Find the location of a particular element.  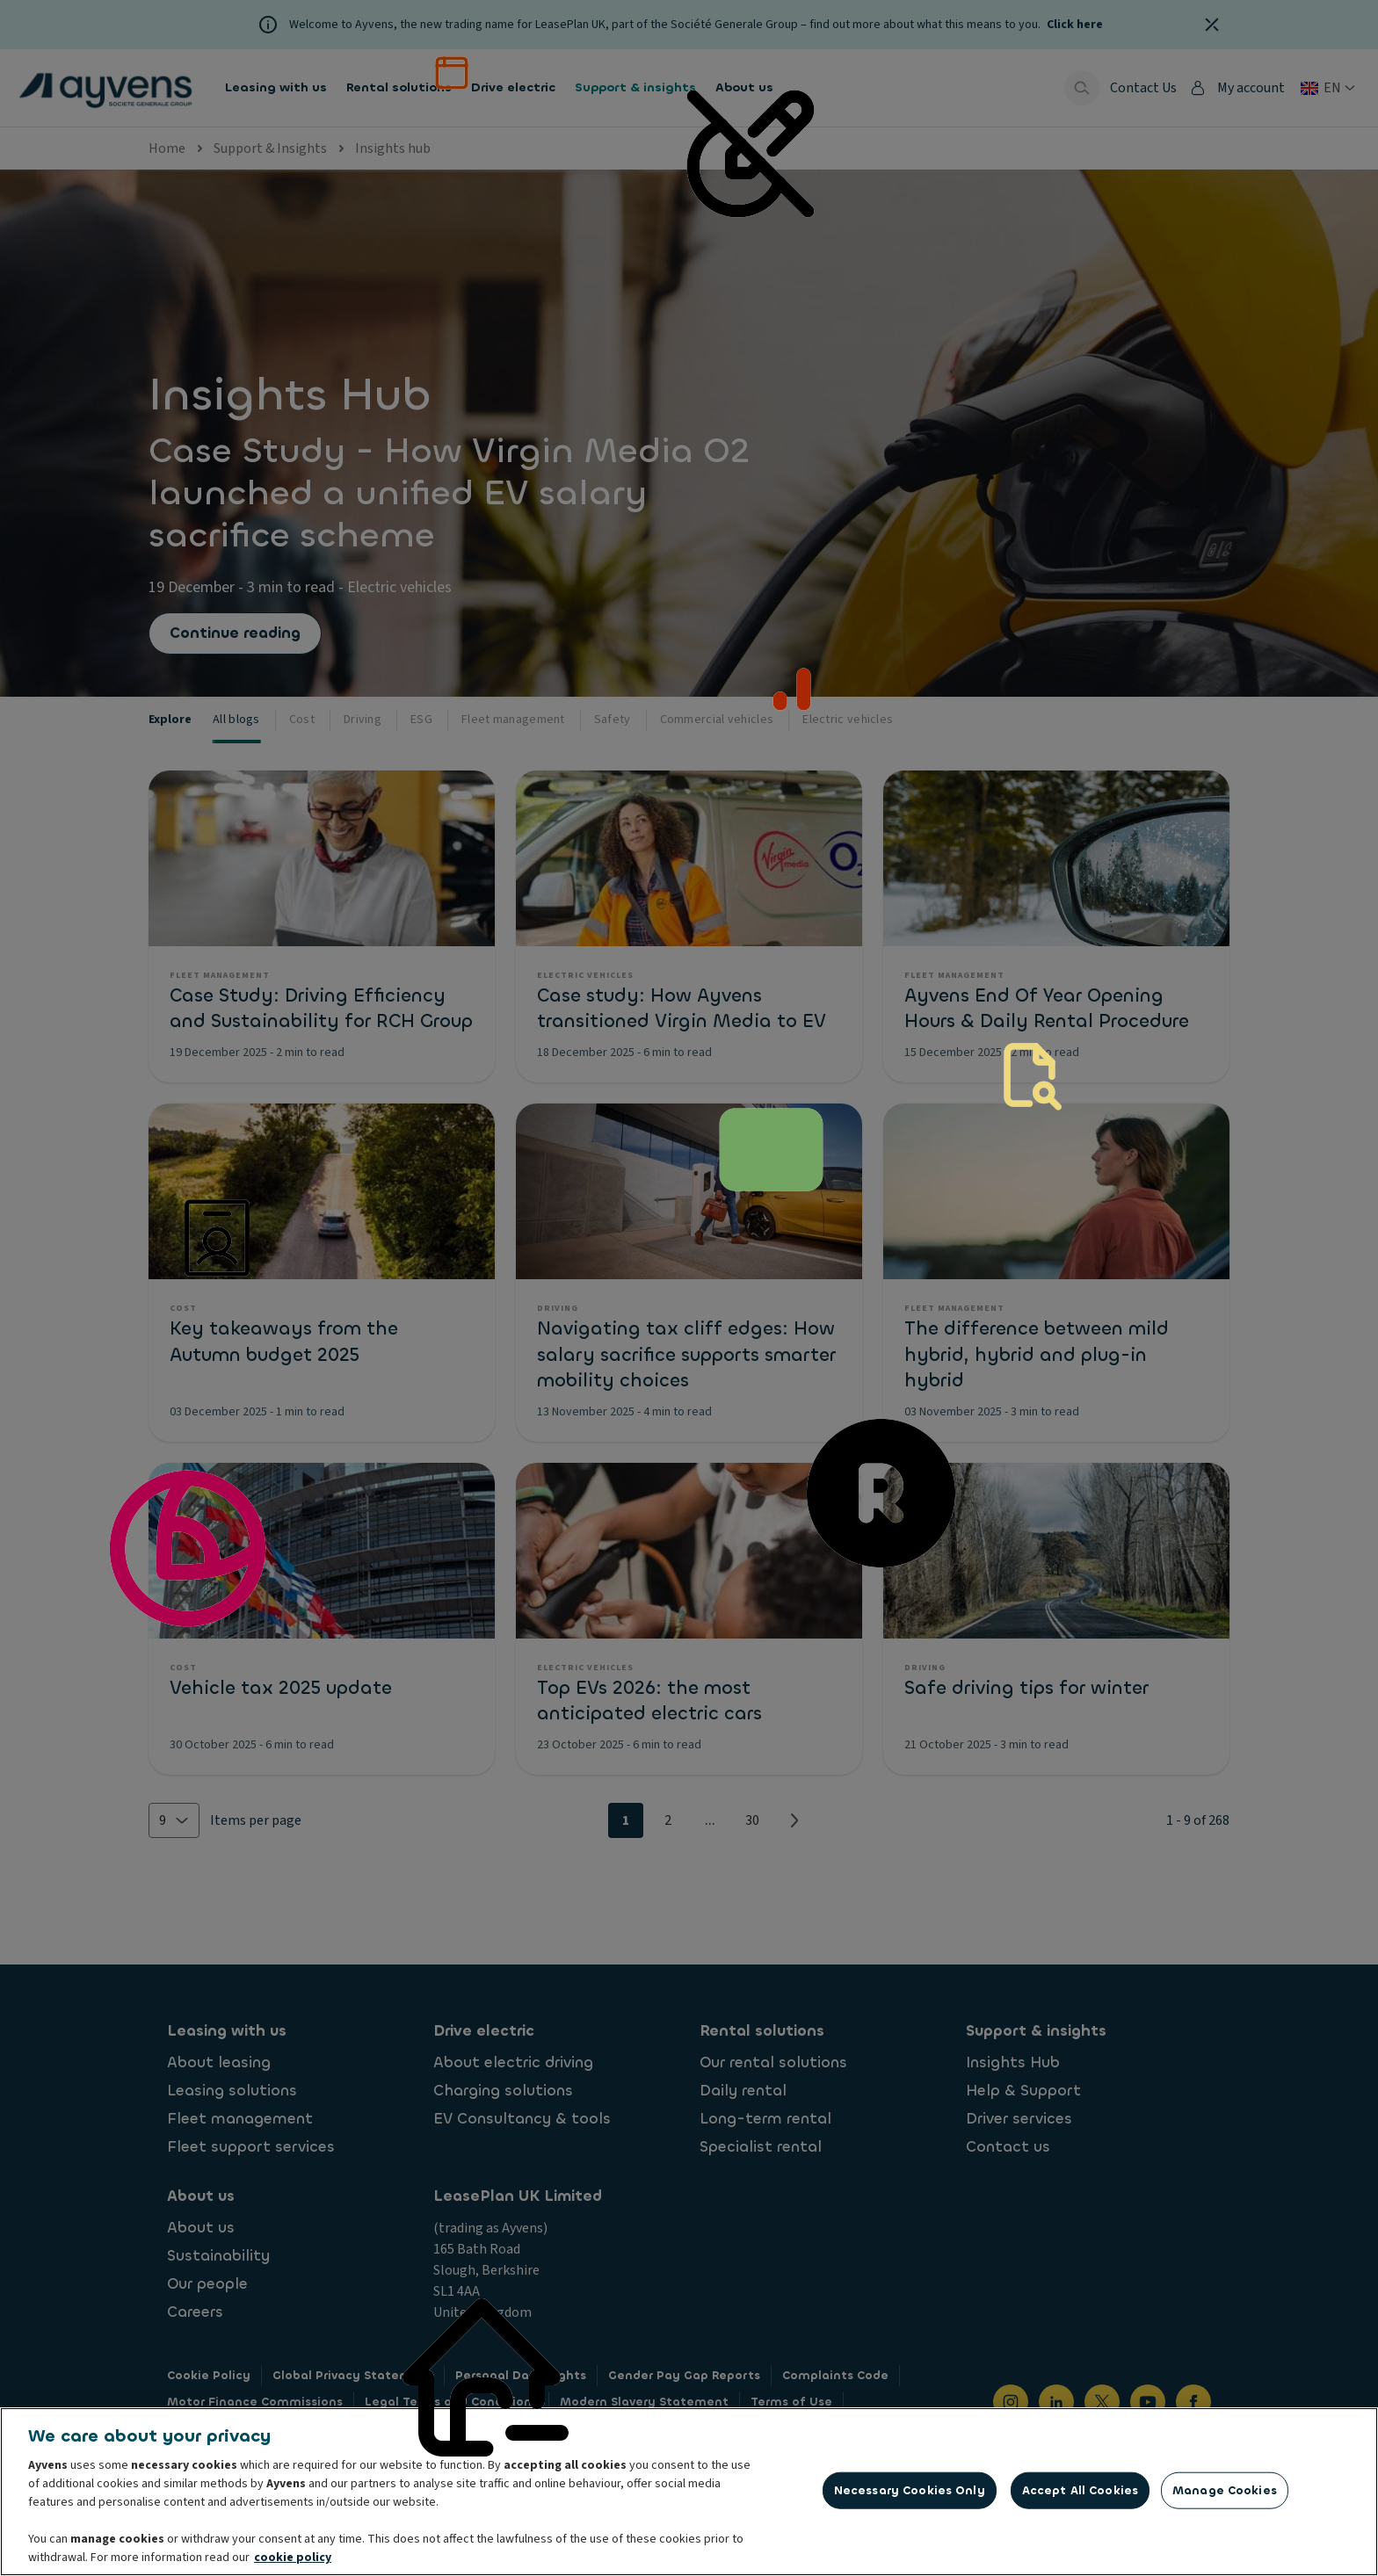

CoreOS brand logo is located at coordinates (187, 1548).